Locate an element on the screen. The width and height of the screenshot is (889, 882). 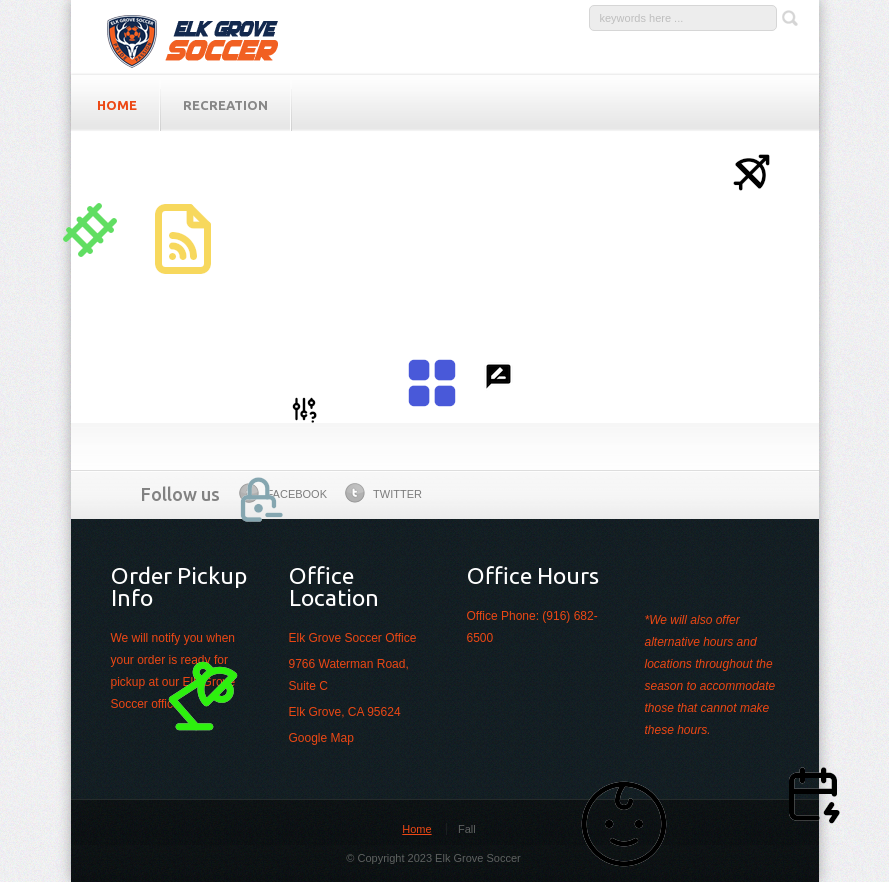
view or manage RSS feed file is located at coordinates (183, 239).